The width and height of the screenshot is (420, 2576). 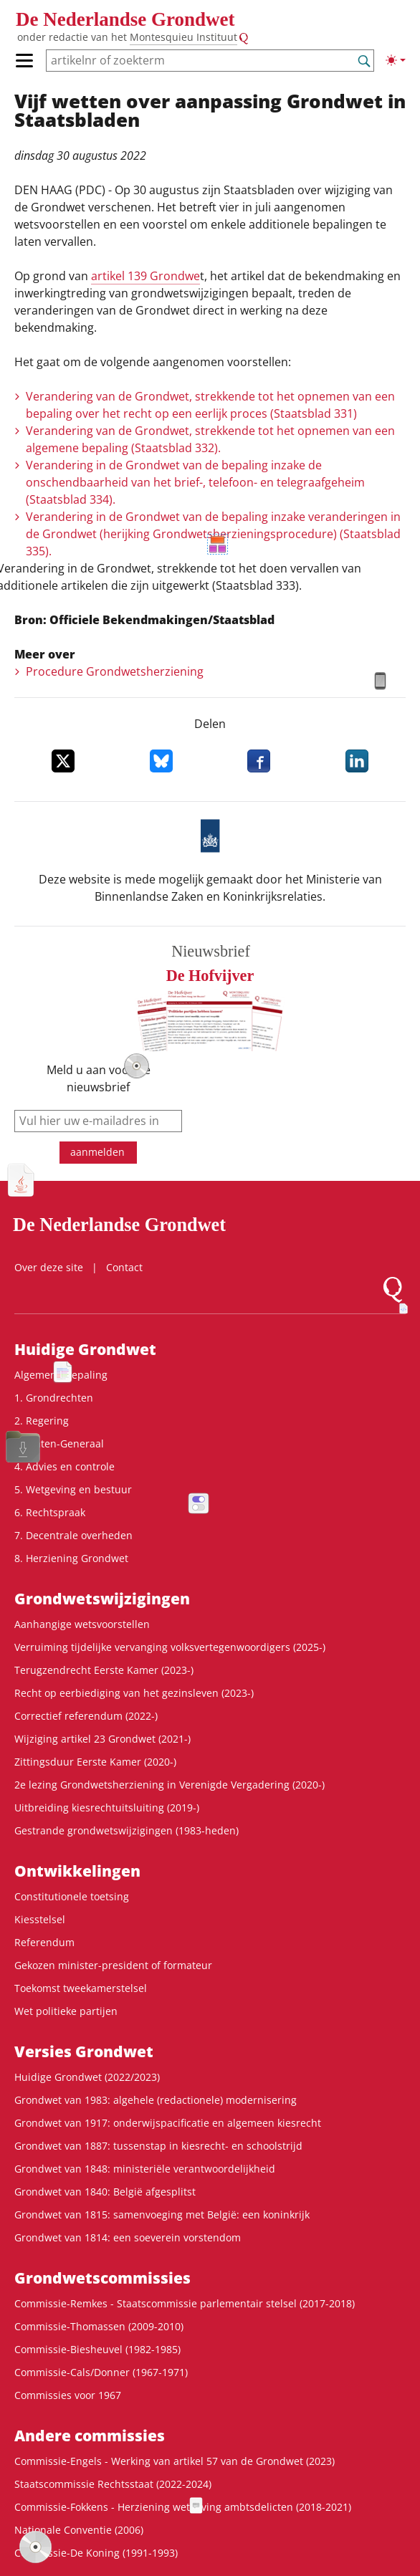 What do you see at coordinates (62, 1371) in the screenshot?
I see `access development tools and applications` at bounding box center [62, 1371].